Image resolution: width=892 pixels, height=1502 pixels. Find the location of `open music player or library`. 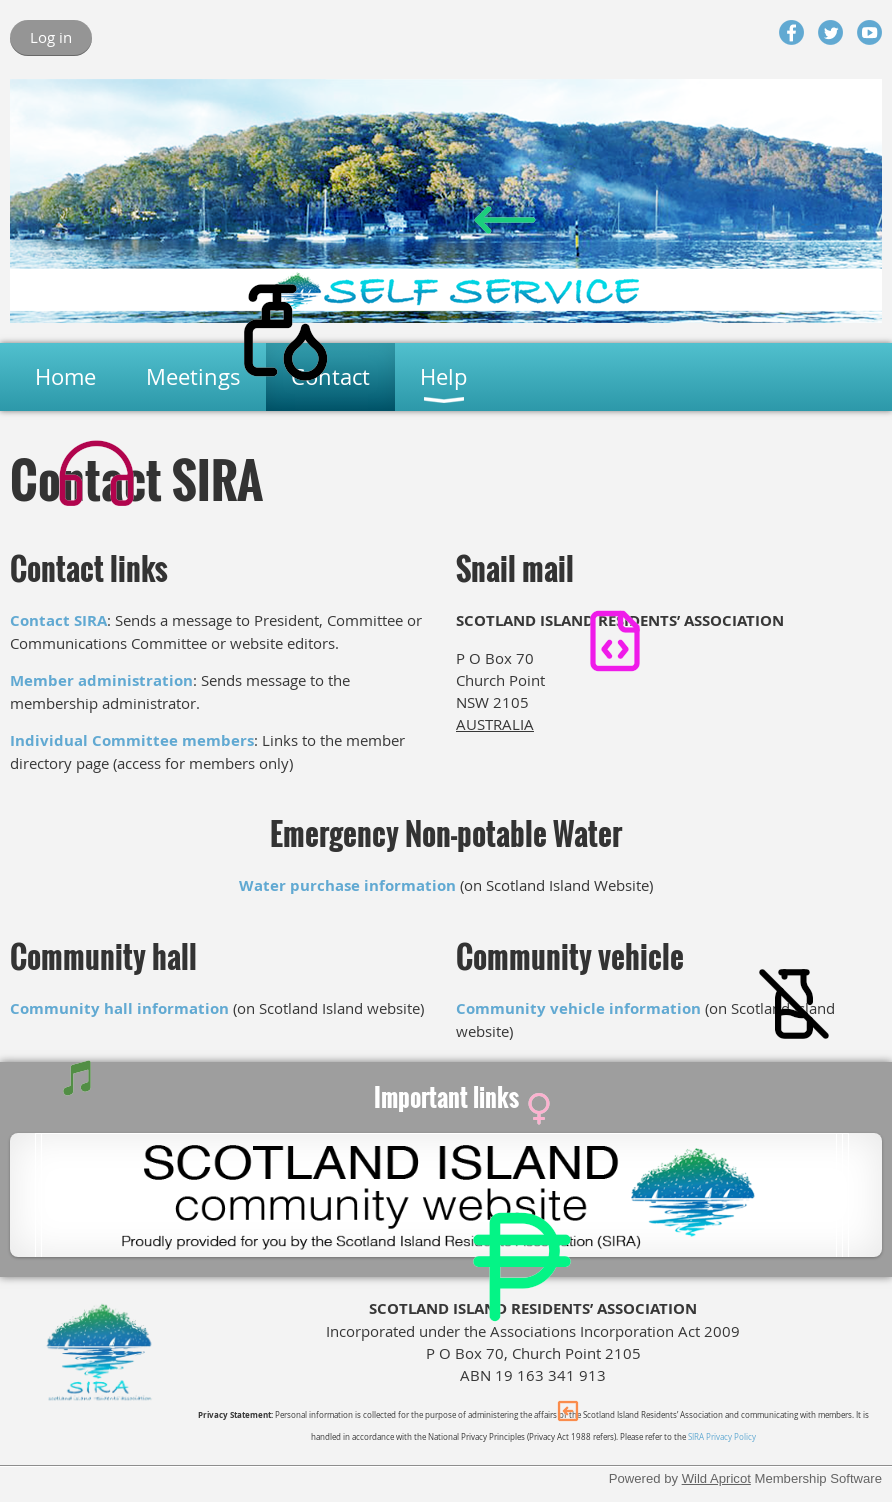

open music player or library is located at coordinates (77, 1078).